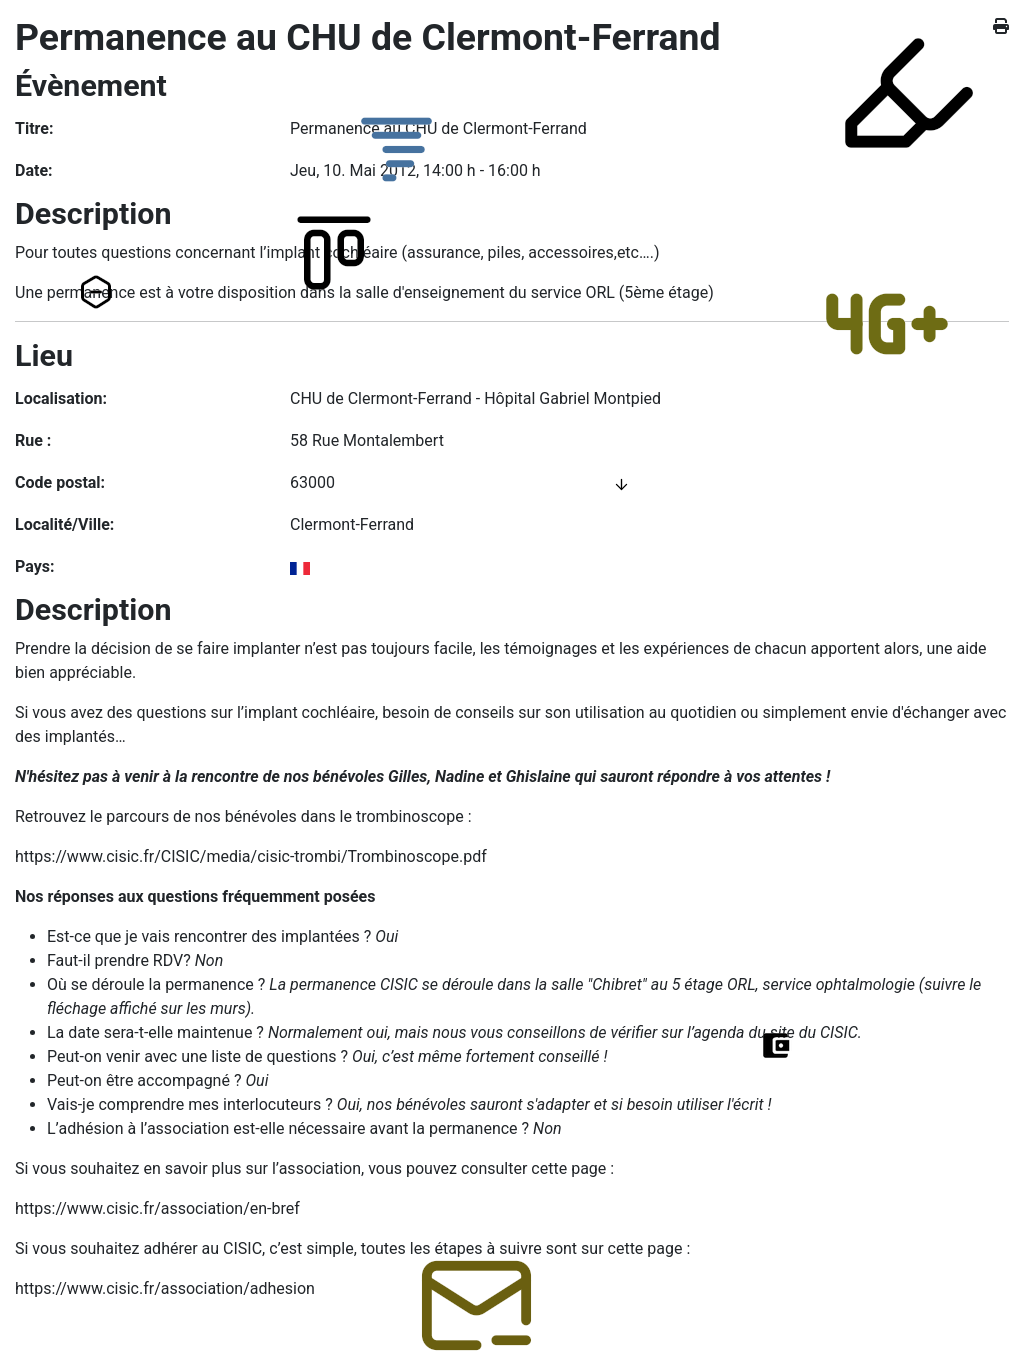 This screenshot has width=1024, height=1372. What do you see at coordinates (96, 292) in the screenshot?
I see `remove item from collection` at bounding box center [96, 292].